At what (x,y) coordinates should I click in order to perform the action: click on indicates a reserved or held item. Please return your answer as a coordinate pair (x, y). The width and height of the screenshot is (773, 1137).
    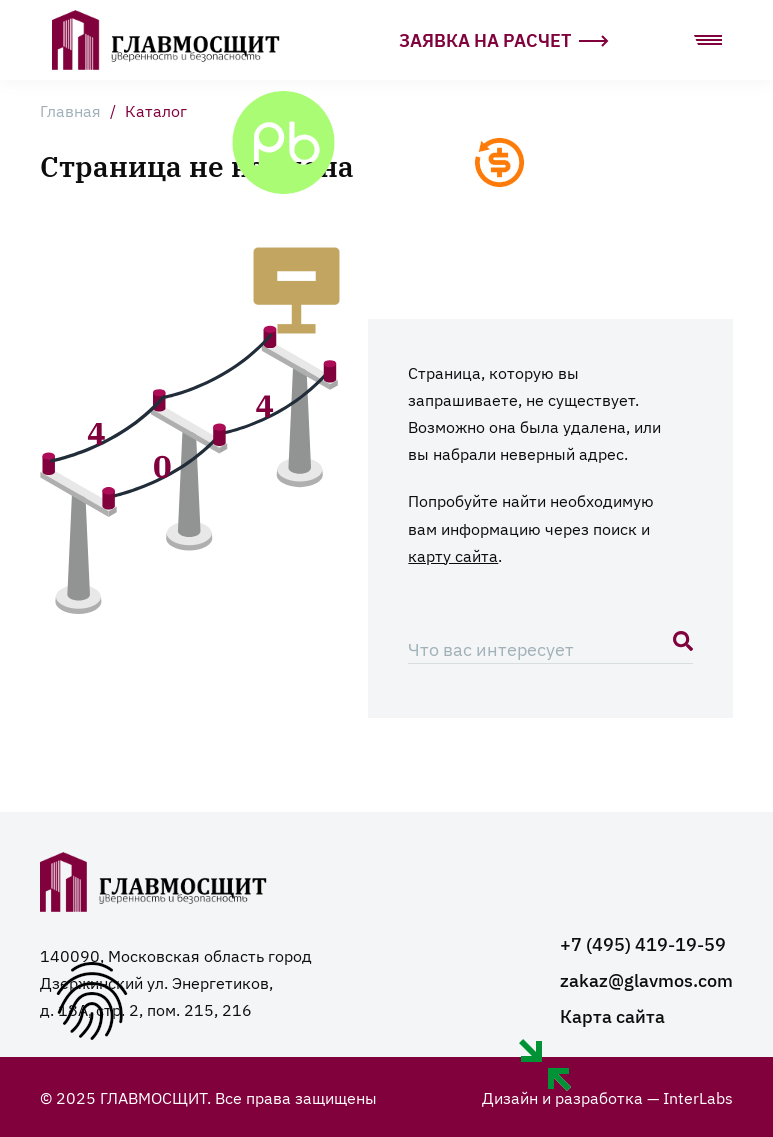
    Looking at the image, I should click on (296, 290).